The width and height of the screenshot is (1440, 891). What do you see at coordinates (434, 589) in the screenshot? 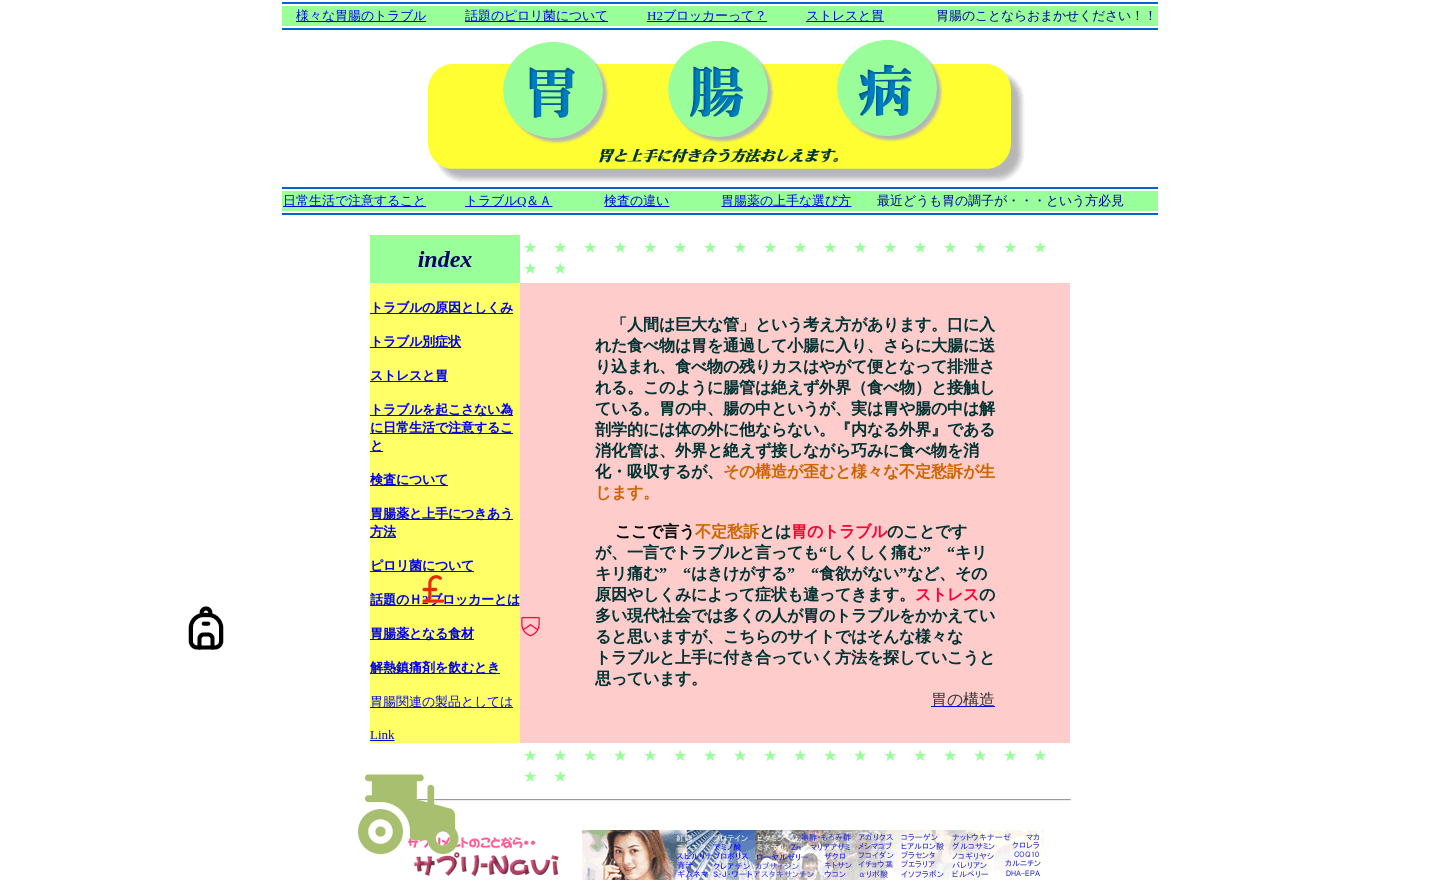
I see `british pound sterling currency symbol` at bounding box center [434, 589].